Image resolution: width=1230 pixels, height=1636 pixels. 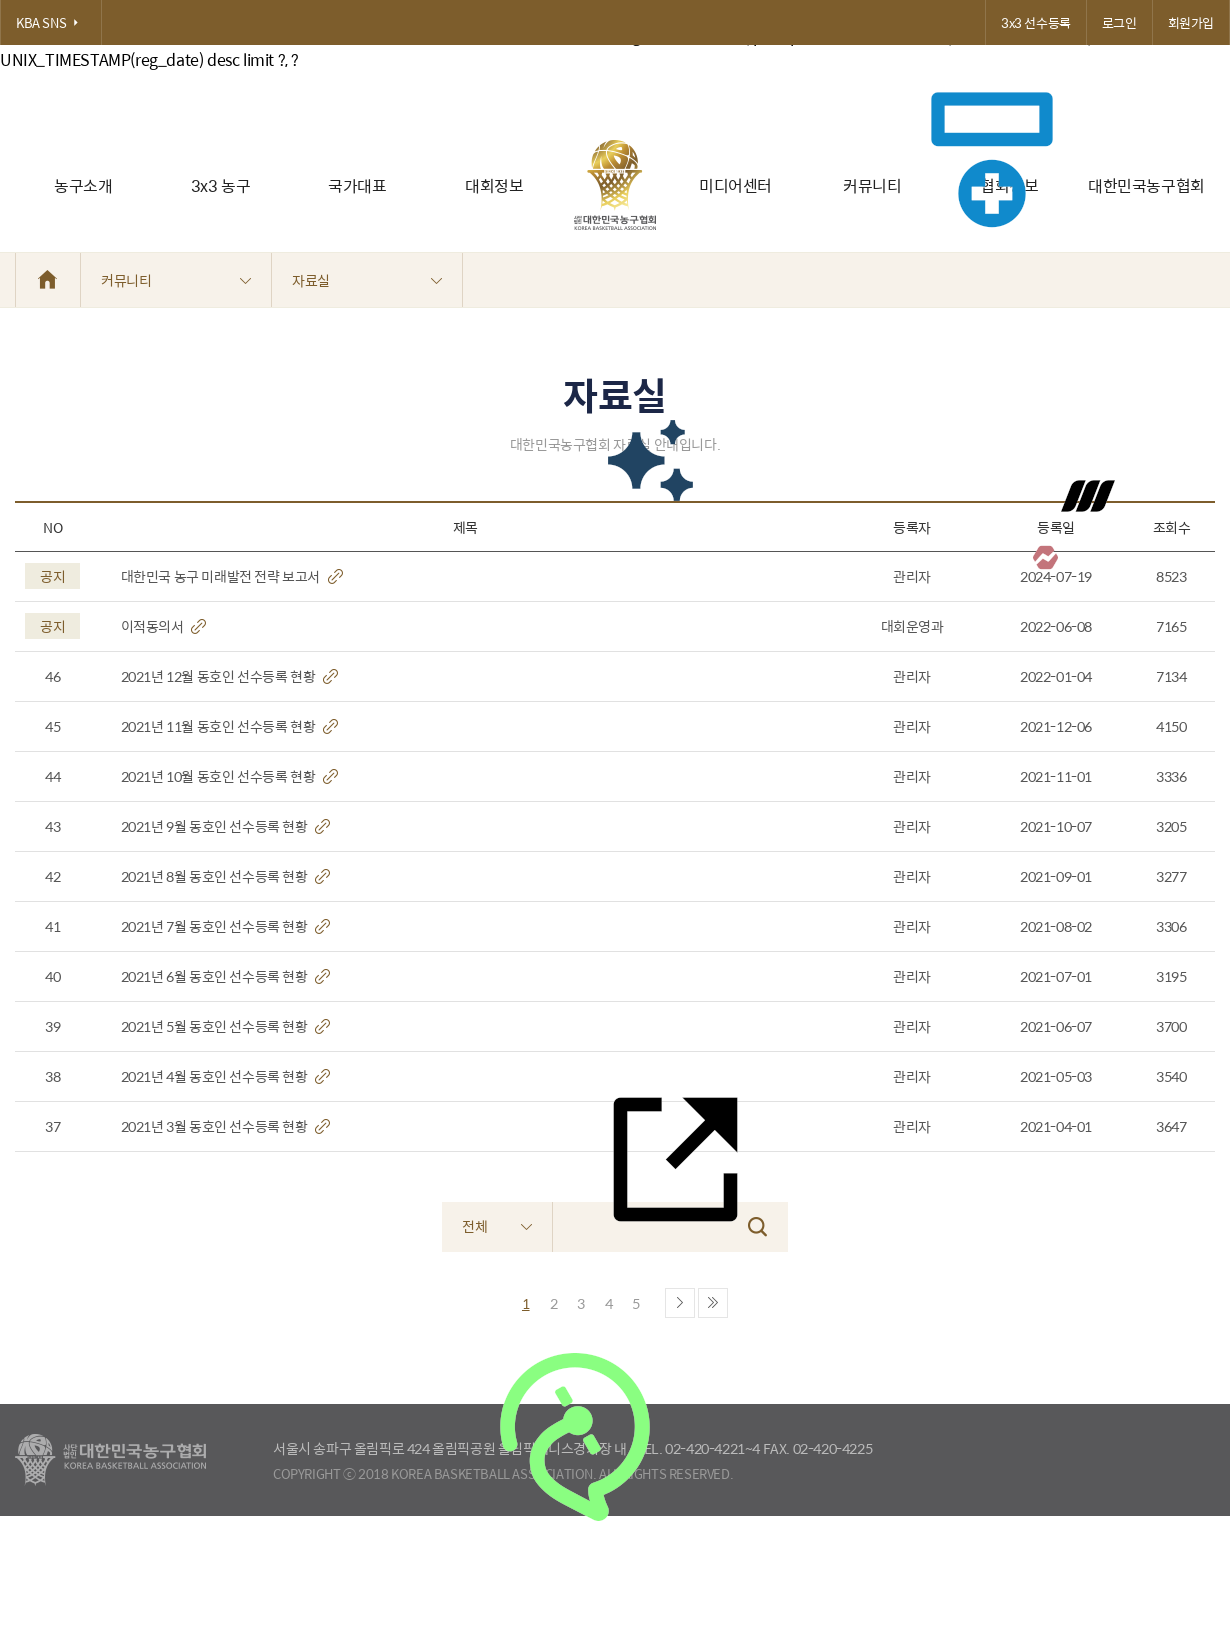 What do you see at coordinates (675, 1159) in the screenshot?
I see `open link in a new window or tab` at bounding box center [675, 1159].